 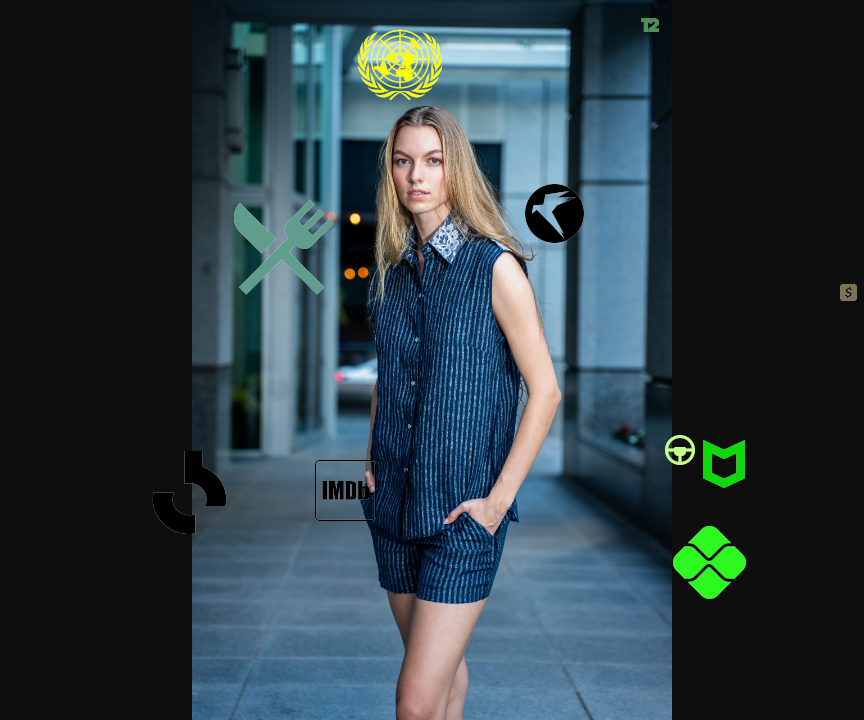 What do you see at coordinates (650, 25) in the screenshot?
I see `visit take-two interactive software website` at bounding box center [650, 25].